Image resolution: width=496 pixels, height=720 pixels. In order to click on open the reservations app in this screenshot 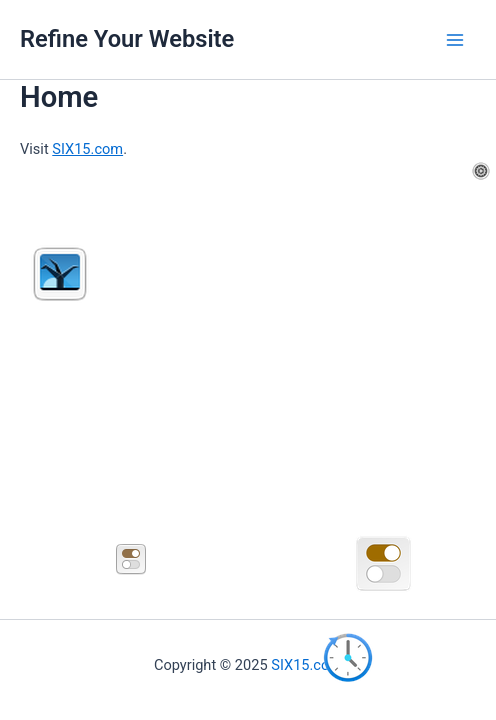, I will do `click(348, 657)`.